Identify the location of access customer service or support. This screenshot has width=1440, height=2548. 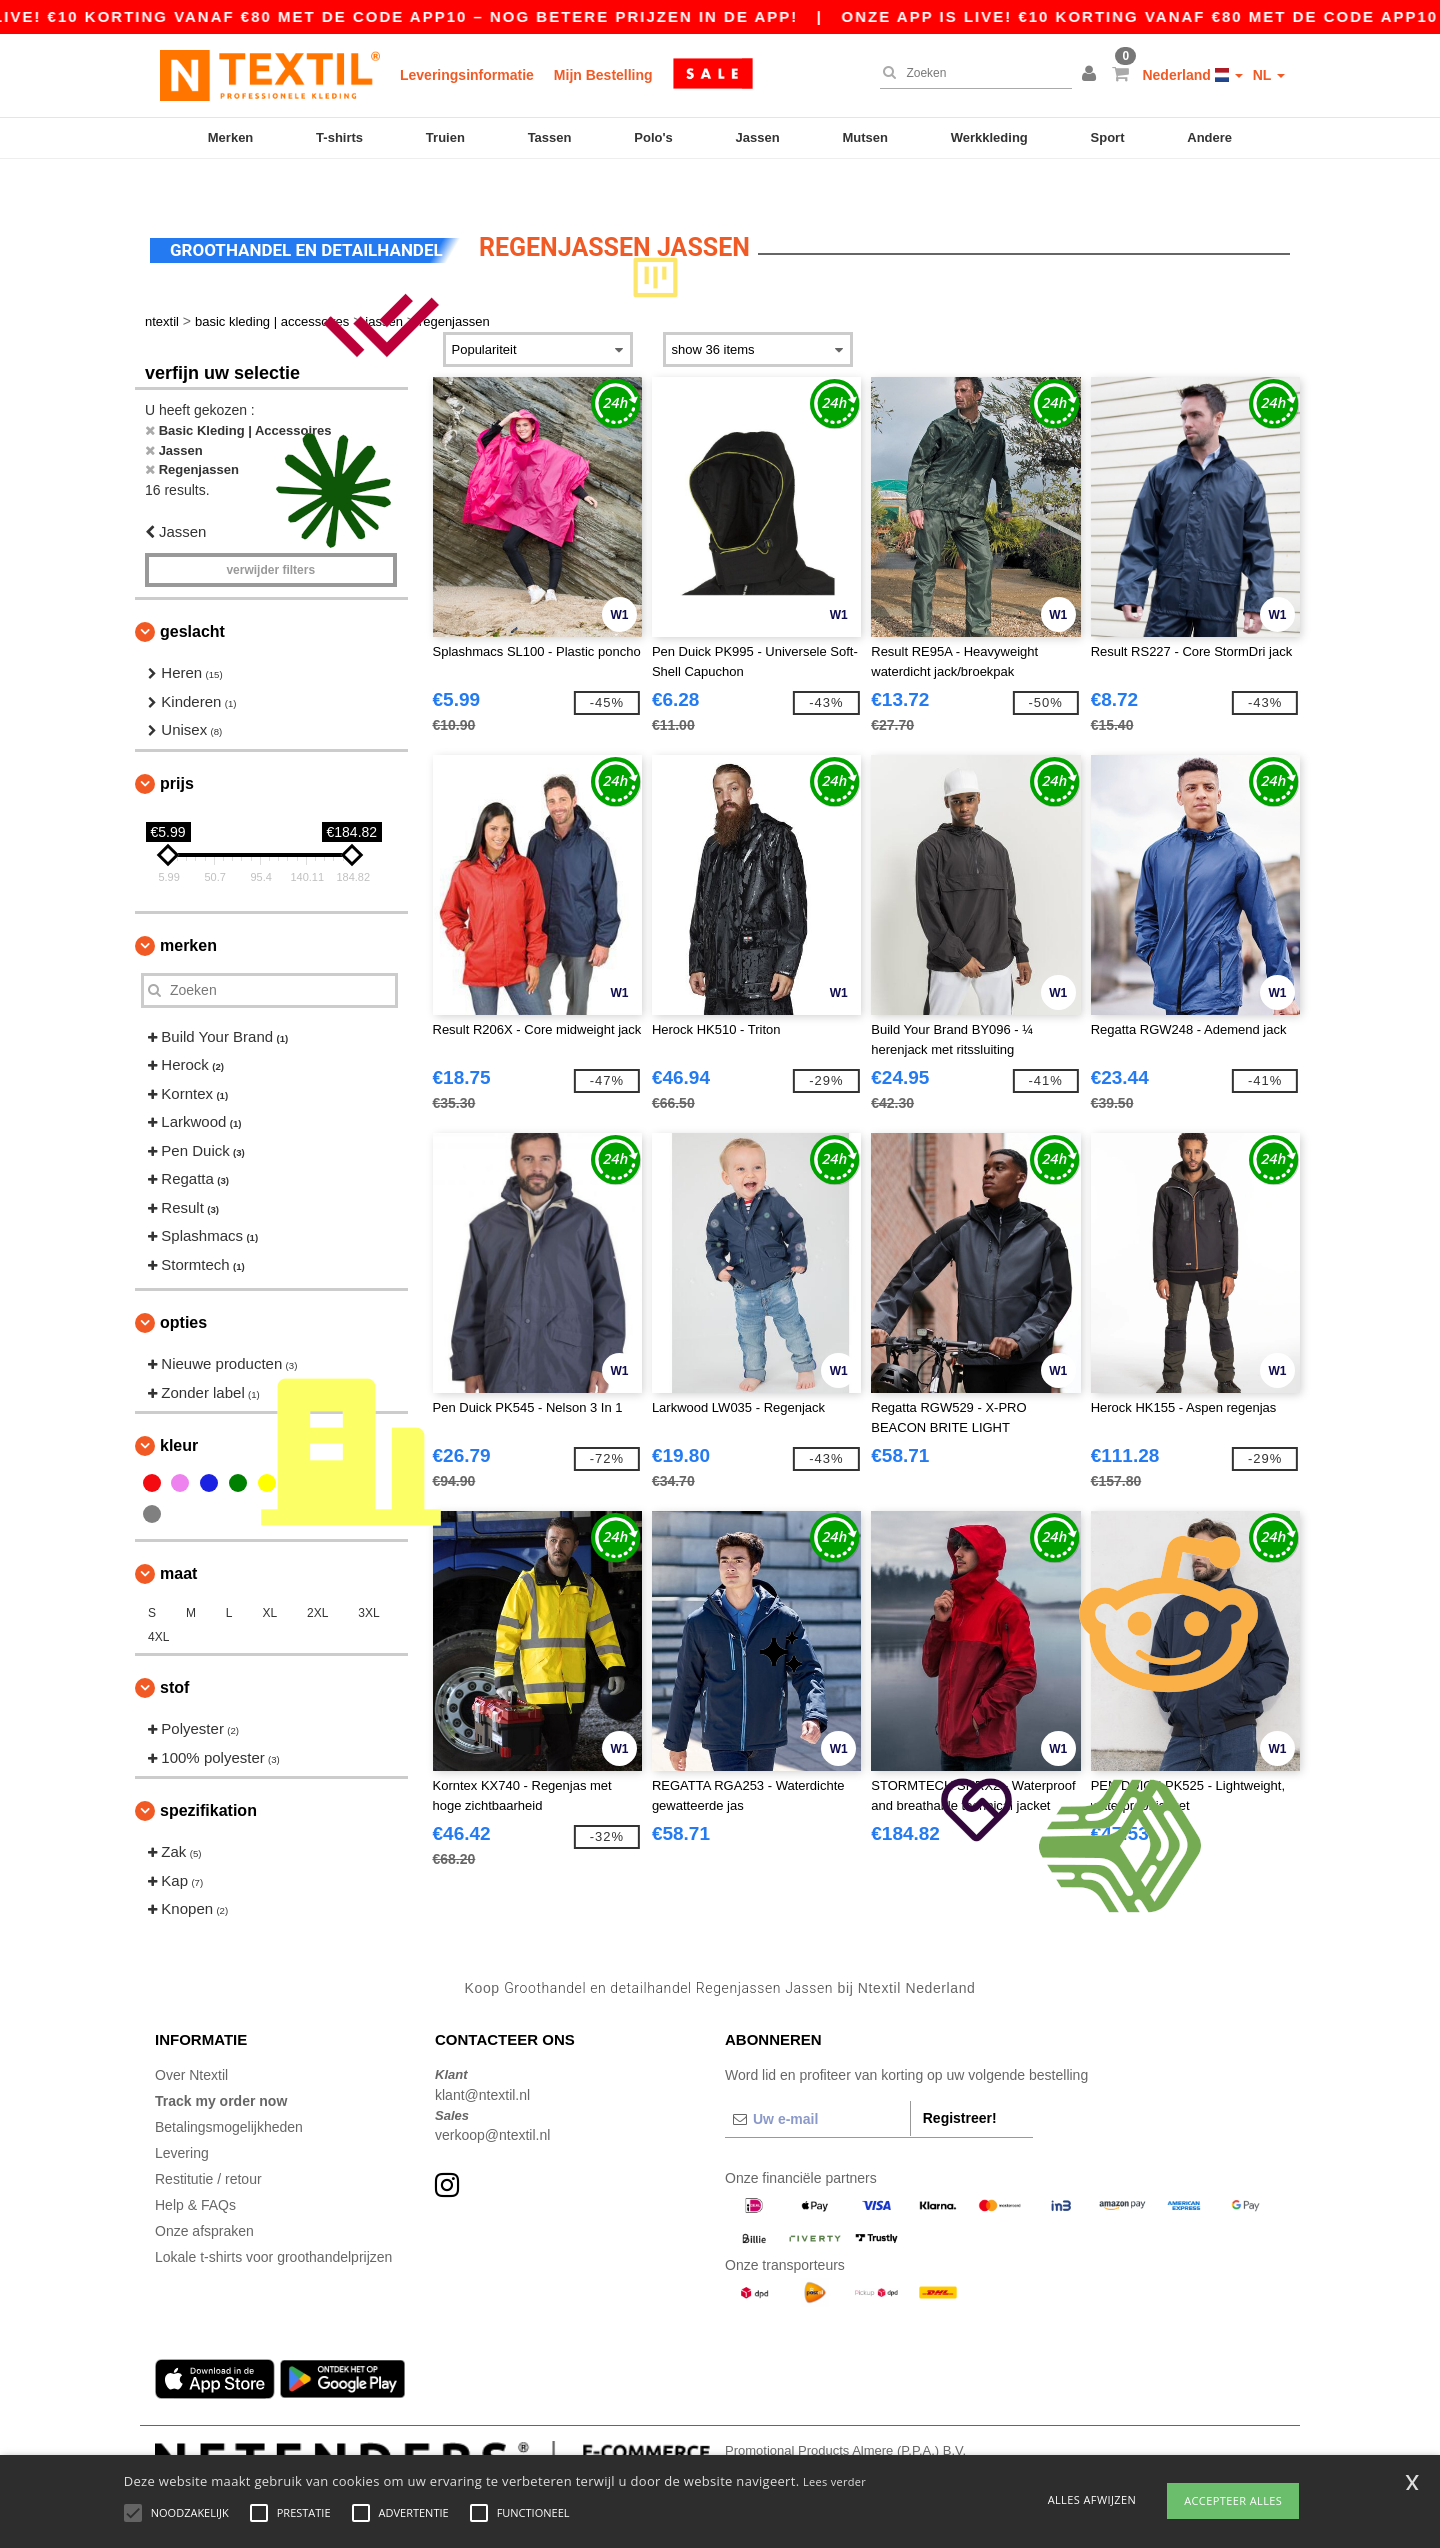
(976, 1809).